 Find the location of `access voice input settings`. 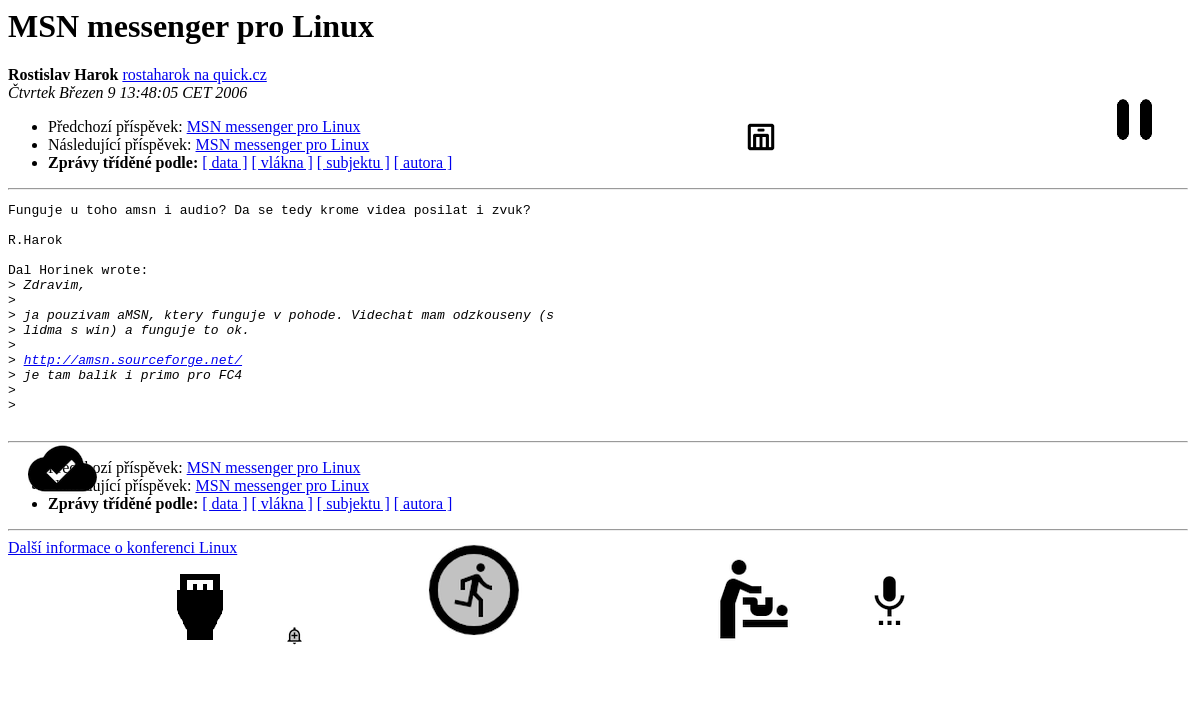

access voice input settings is located at coordinates (889, 599).